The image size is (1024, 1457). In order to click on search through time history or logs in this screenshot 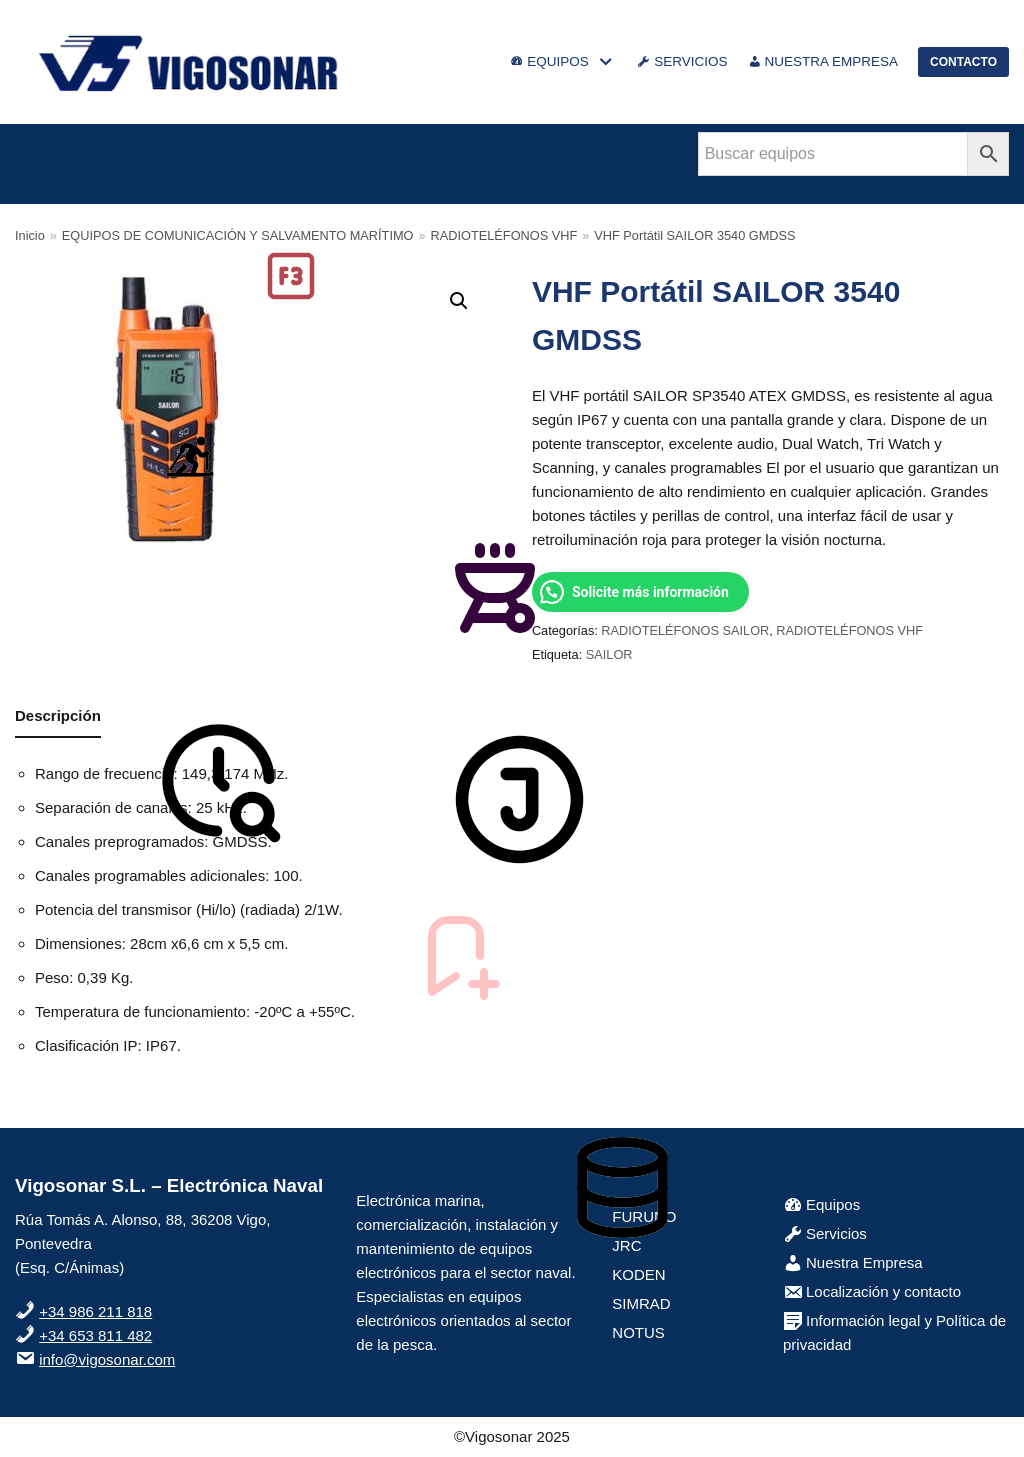, I will do `click(218, 780)`.